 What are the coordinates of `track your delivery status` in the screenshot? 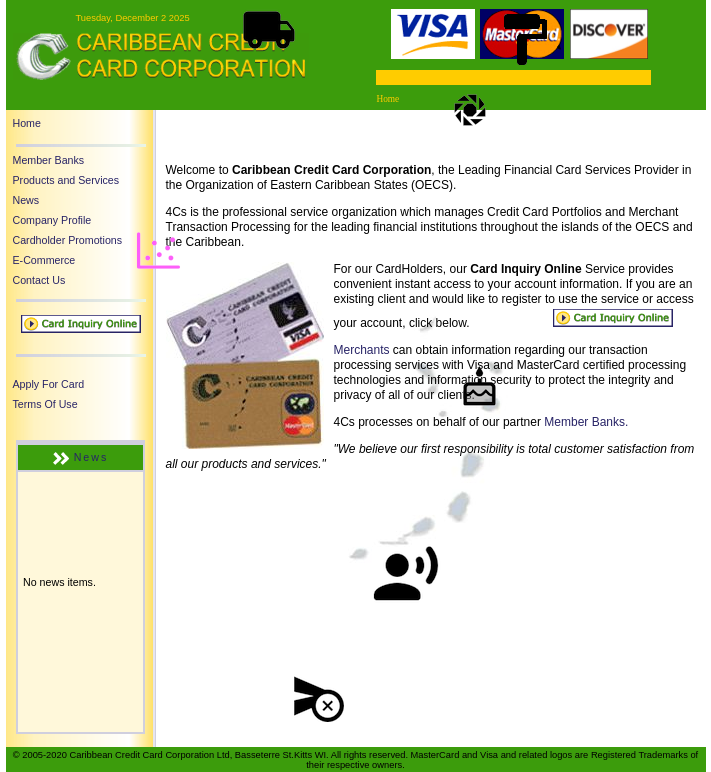 It's located at (269, 30).